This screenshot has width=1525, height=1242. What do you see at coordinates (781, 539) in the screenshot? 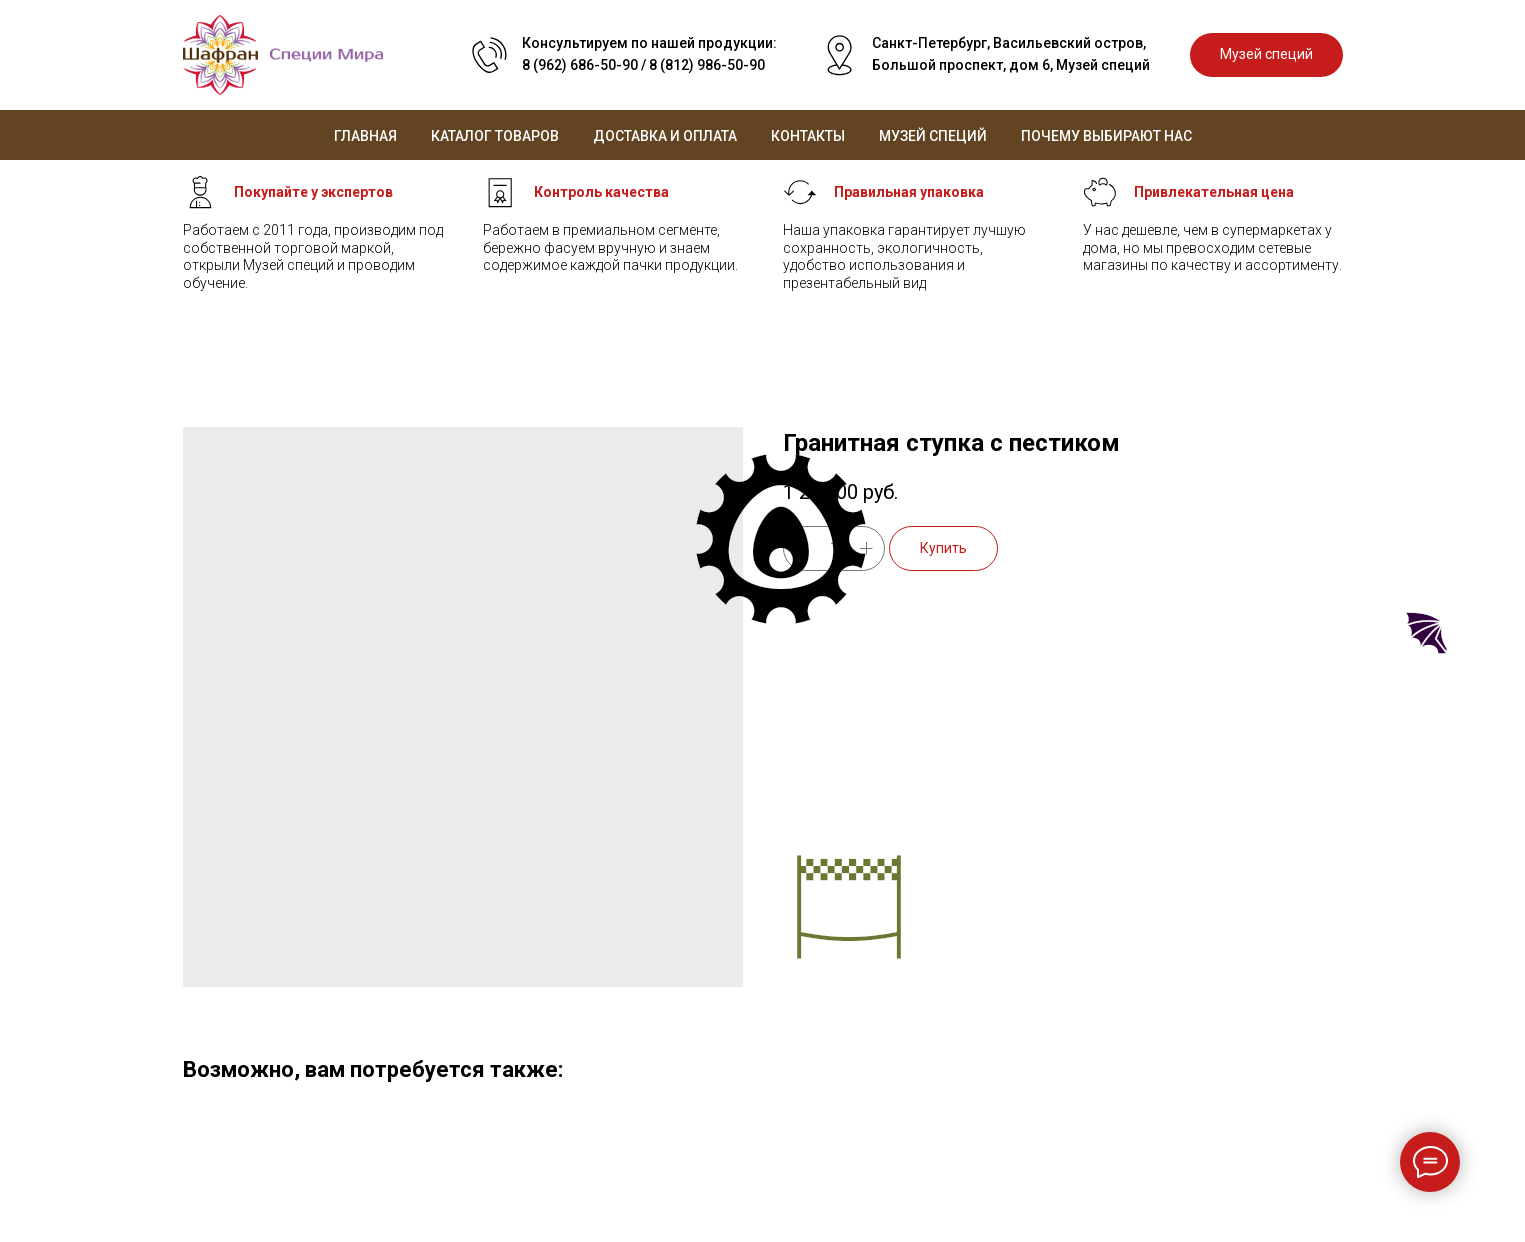
I see `settings for oil or fluid-related features` at bounding box center [781, 539].